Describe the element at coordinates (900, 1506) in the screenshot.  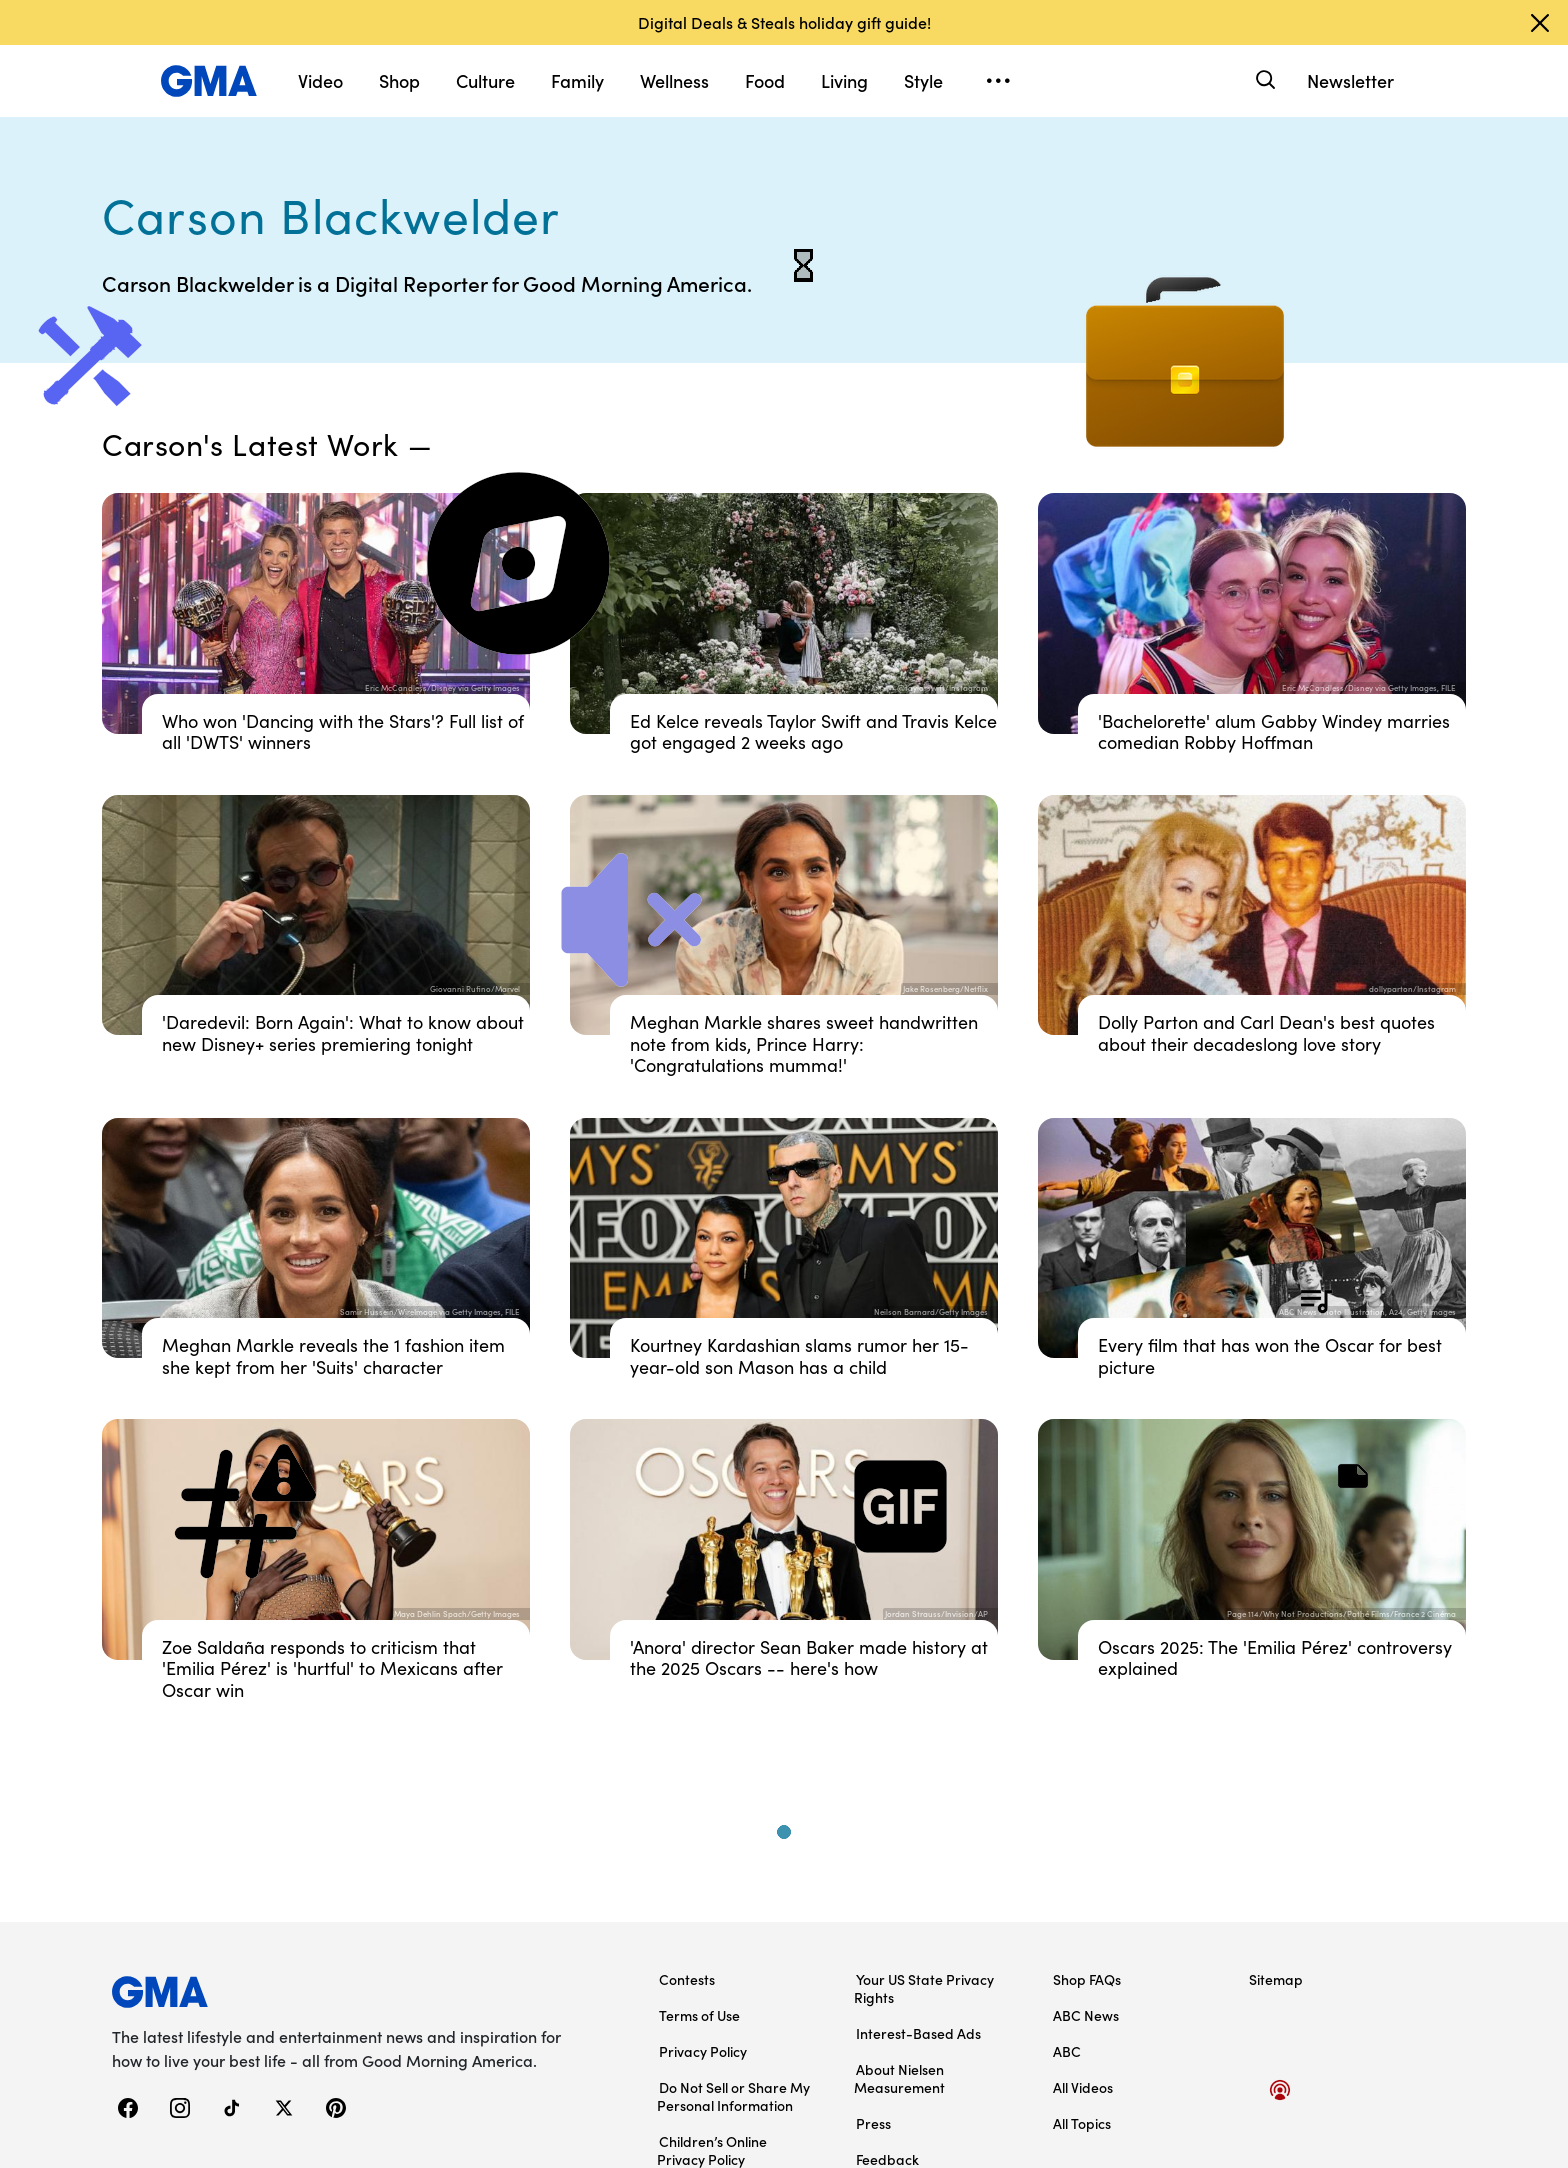
I see `insert a GIF into your message` at that location.